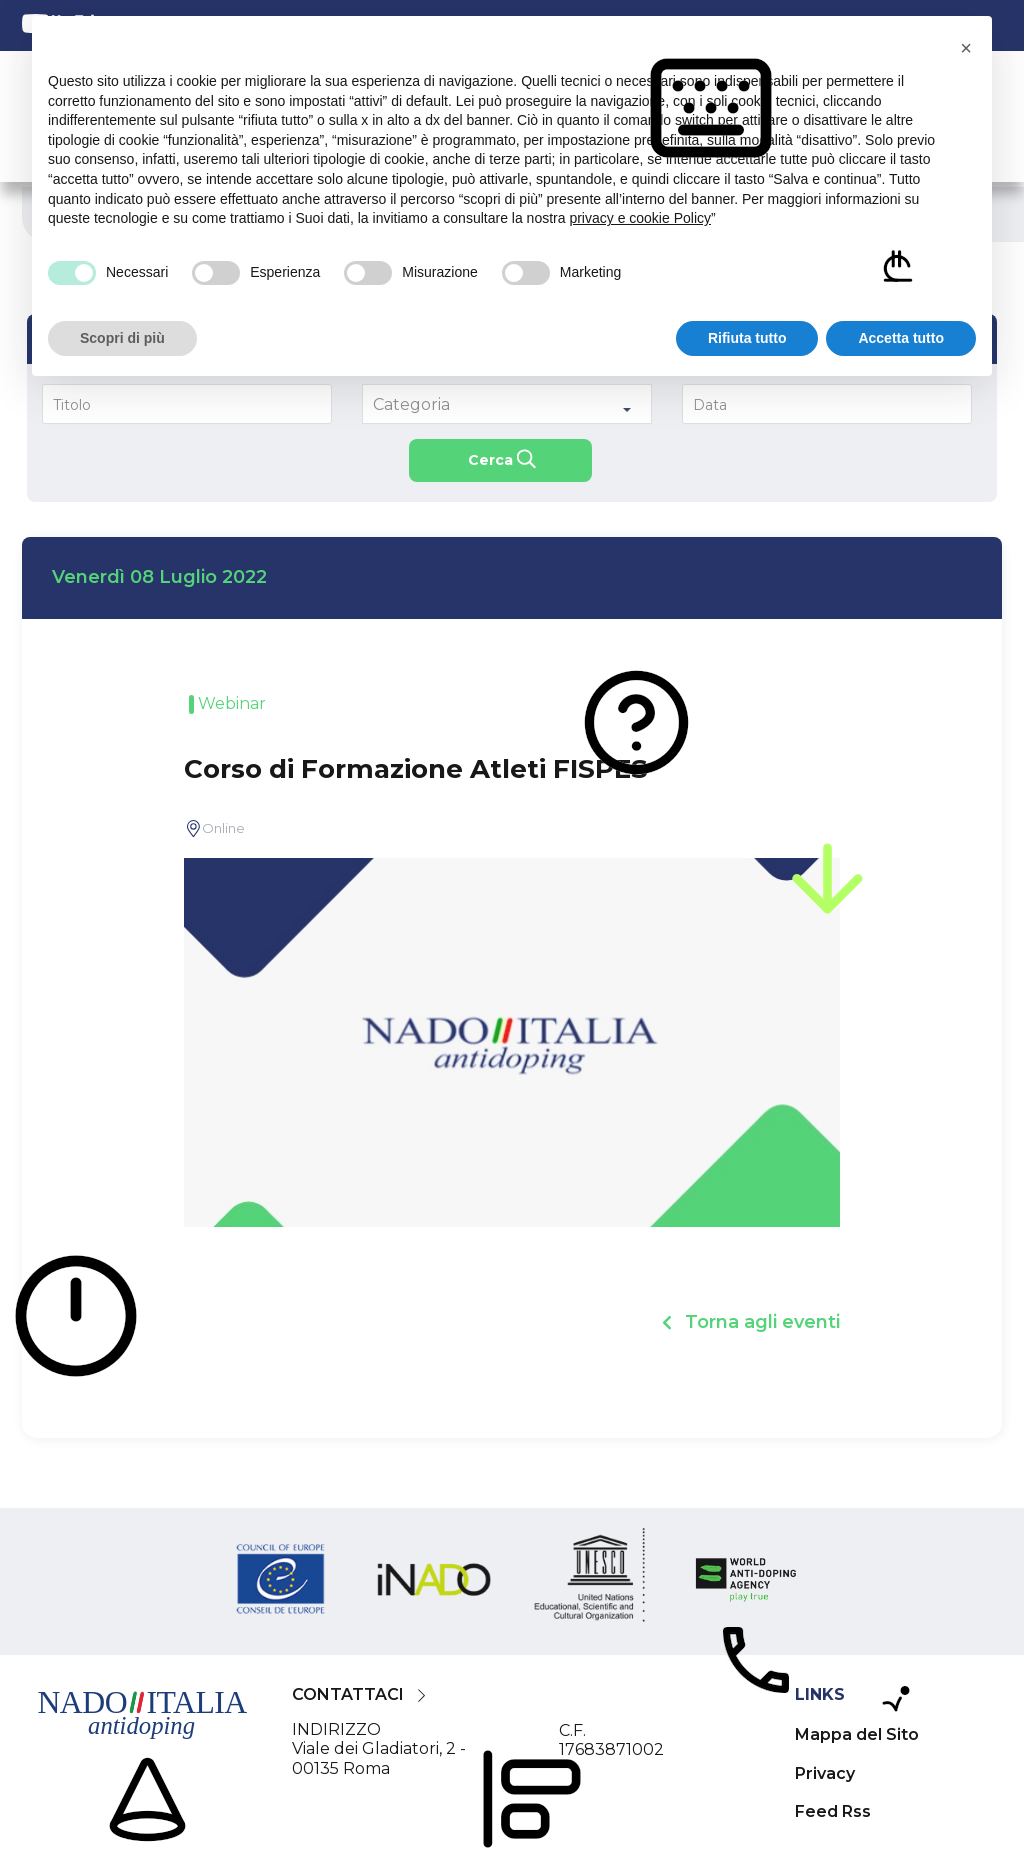 The width and height of the screenshot is (1024, 1867). I want to click on indicates georgian lari currency, so click(898, 266).